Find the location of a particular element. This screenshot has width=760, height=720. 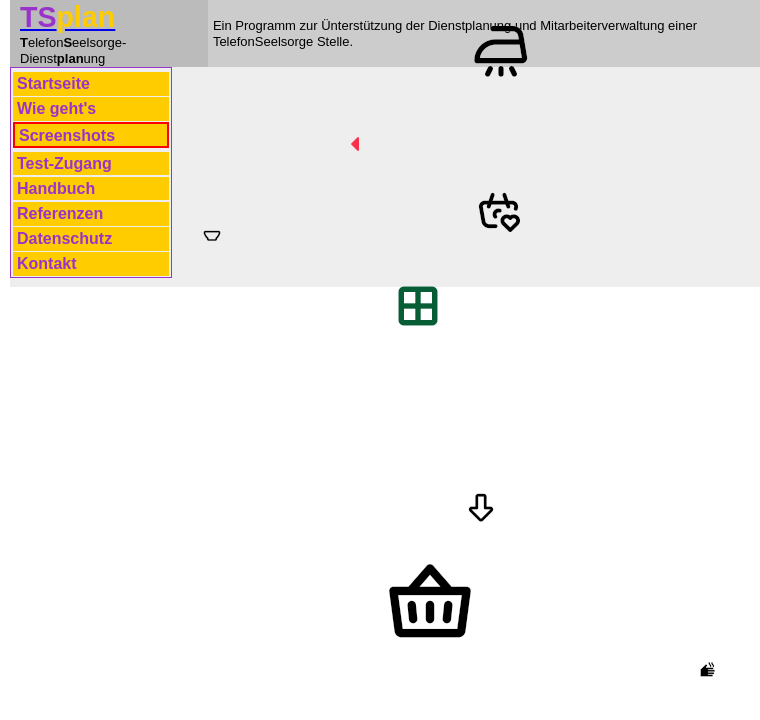

view your shopping basket is located at coordinates (430, 605).